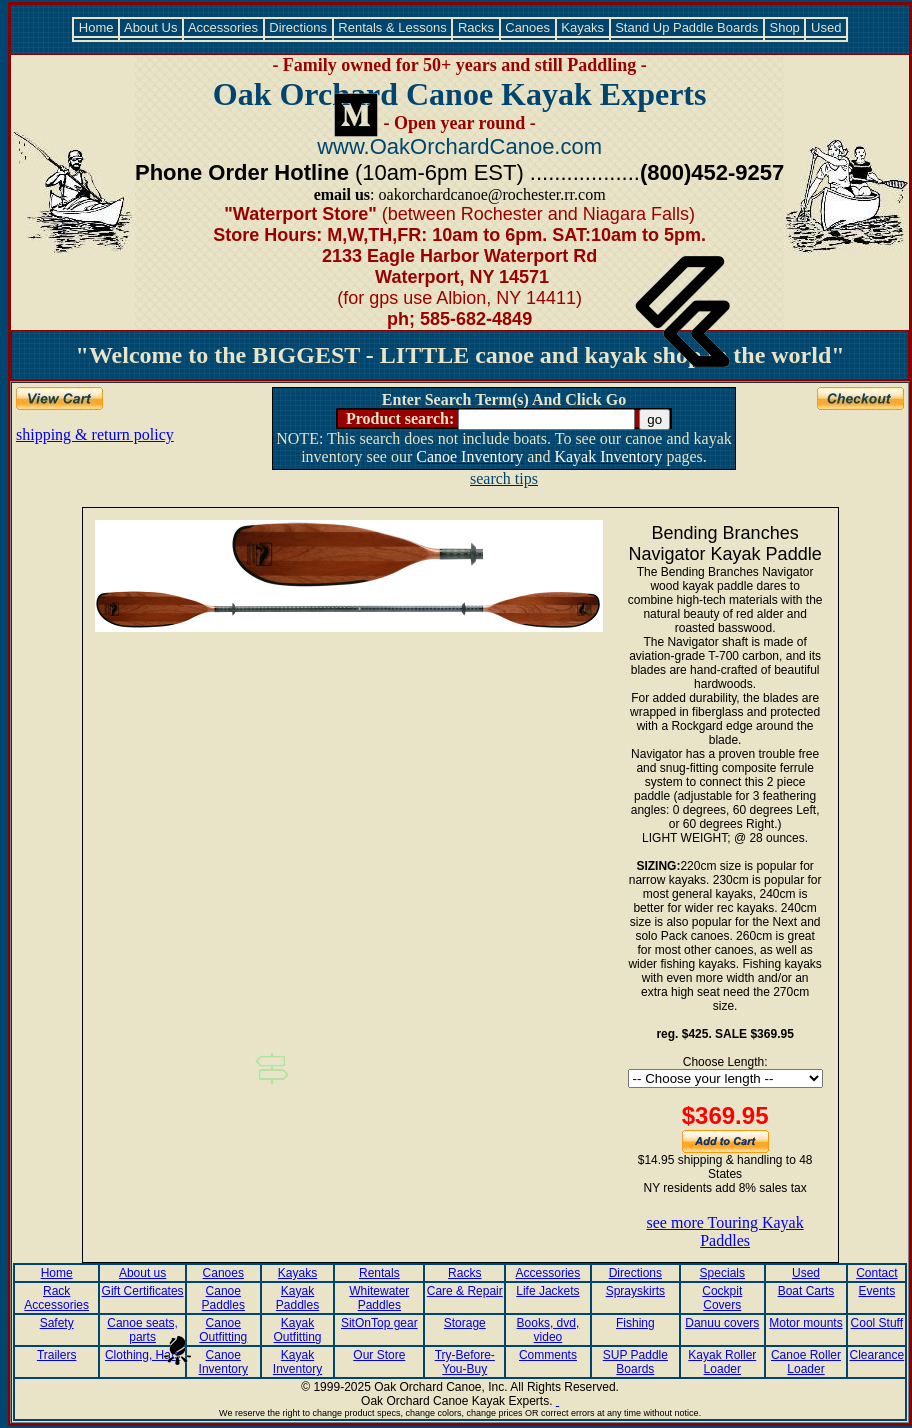 This screenshot has height=1428, width=912. I want to click on flutter framework logo, so click(685, 311).